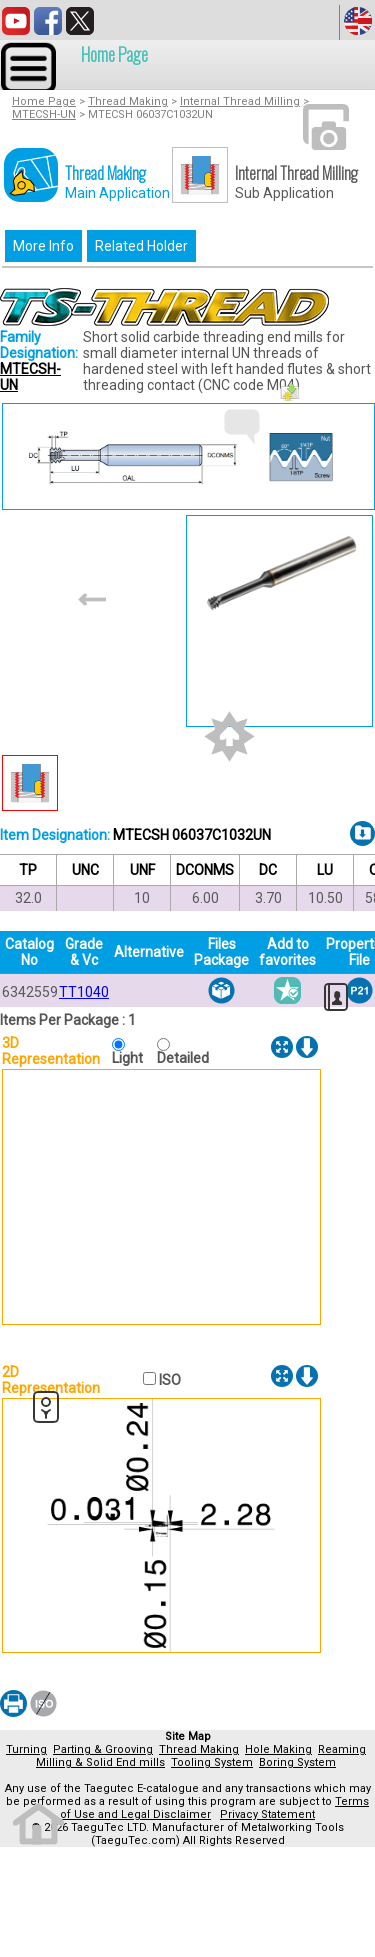  I want to click on navigate to home screen, so click(38, 1825).